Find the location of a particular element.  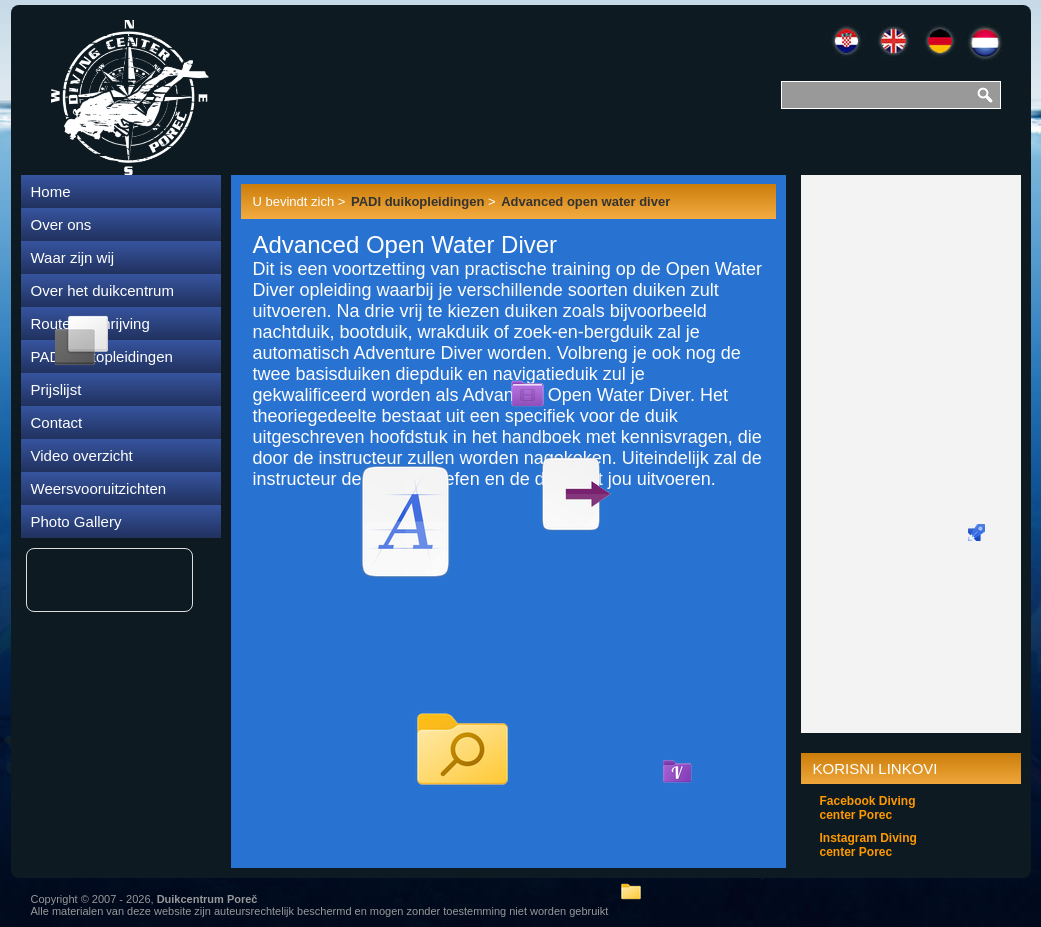

search within folder contents is located at coordinates (462, 751).